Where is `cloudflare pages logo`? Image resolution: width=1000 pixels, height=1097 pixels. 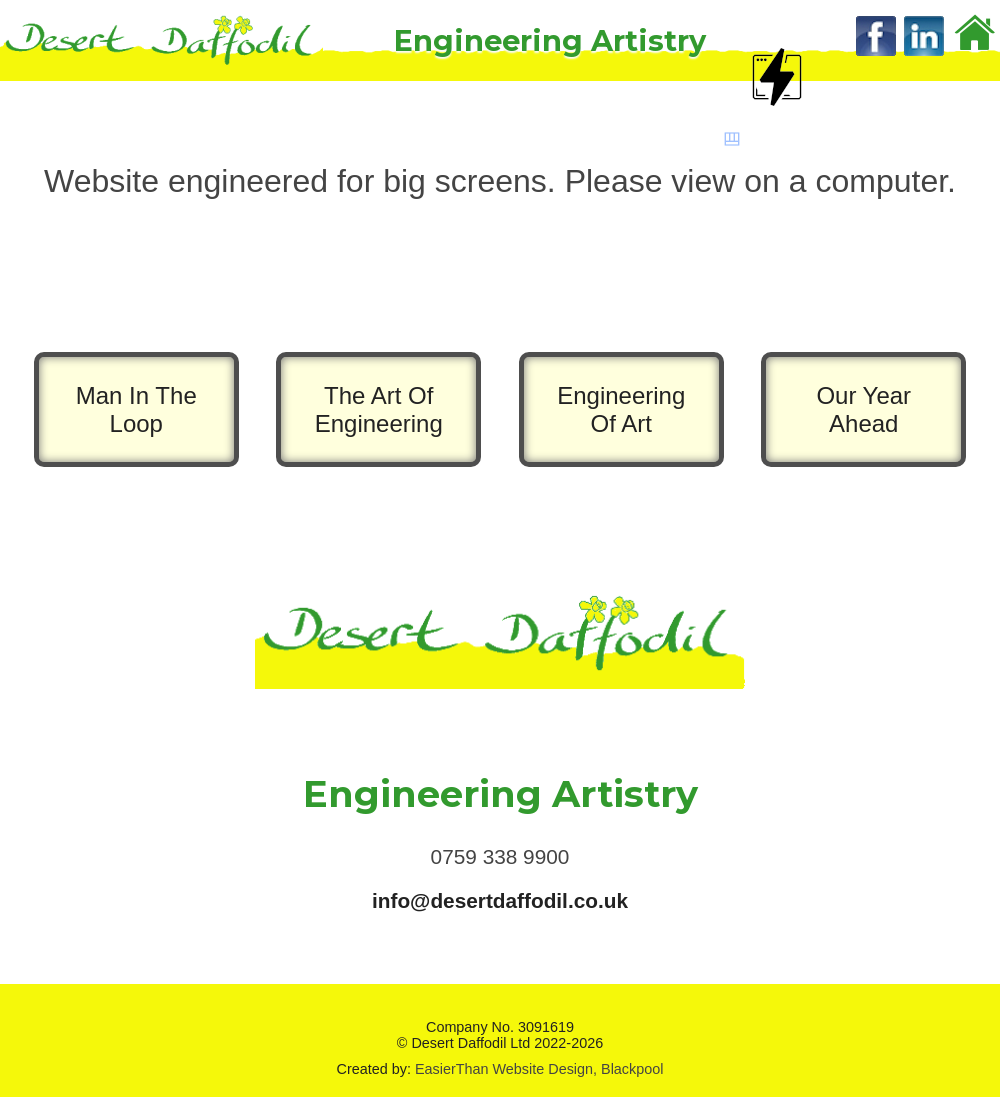
cloudflare pages logo is located at coordinates (777, 77).